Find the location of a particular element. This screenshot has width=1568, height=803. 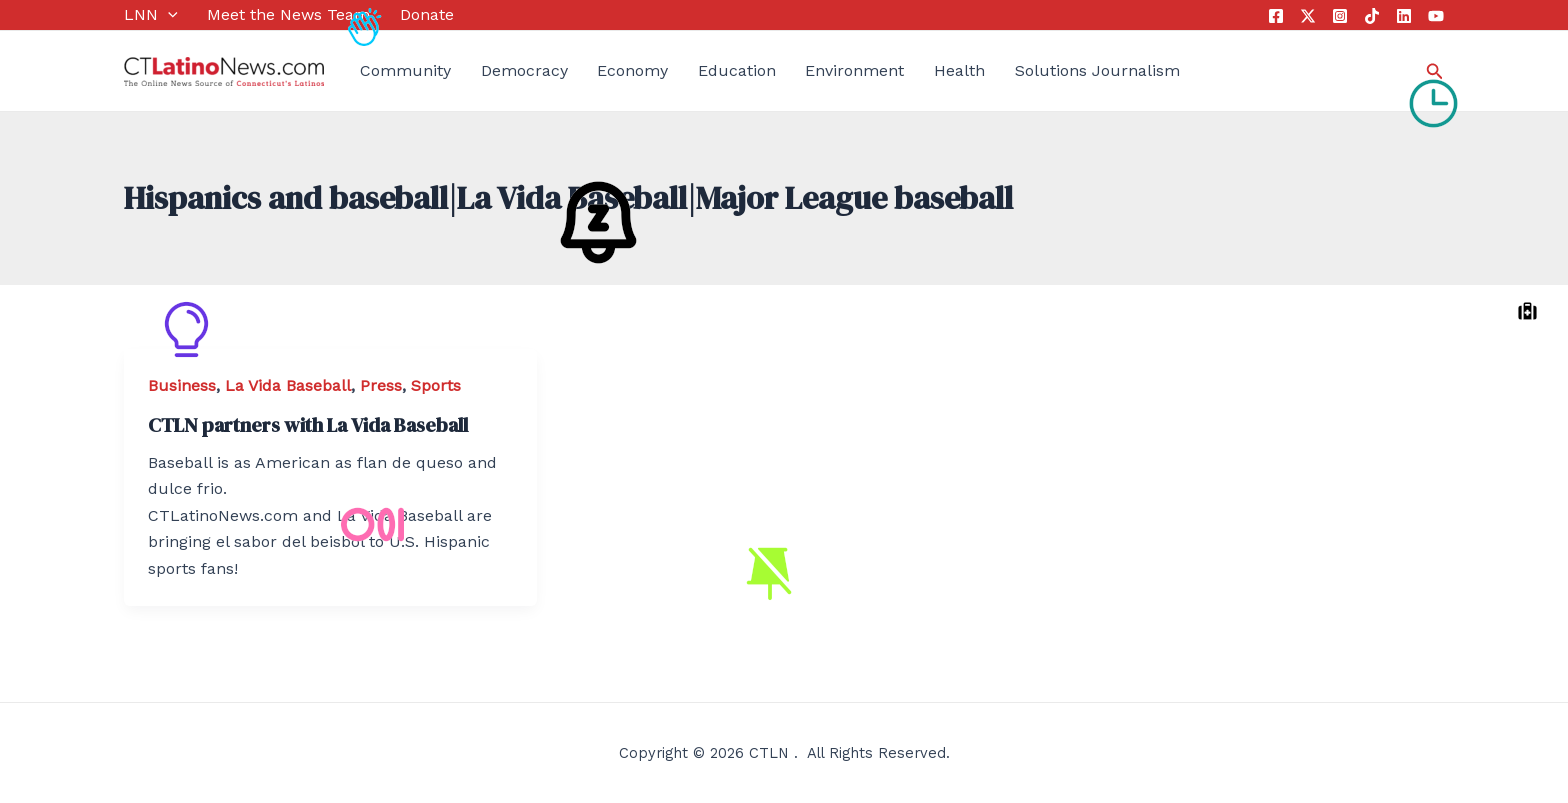

unpin this item is located at coordinates (770, 571).